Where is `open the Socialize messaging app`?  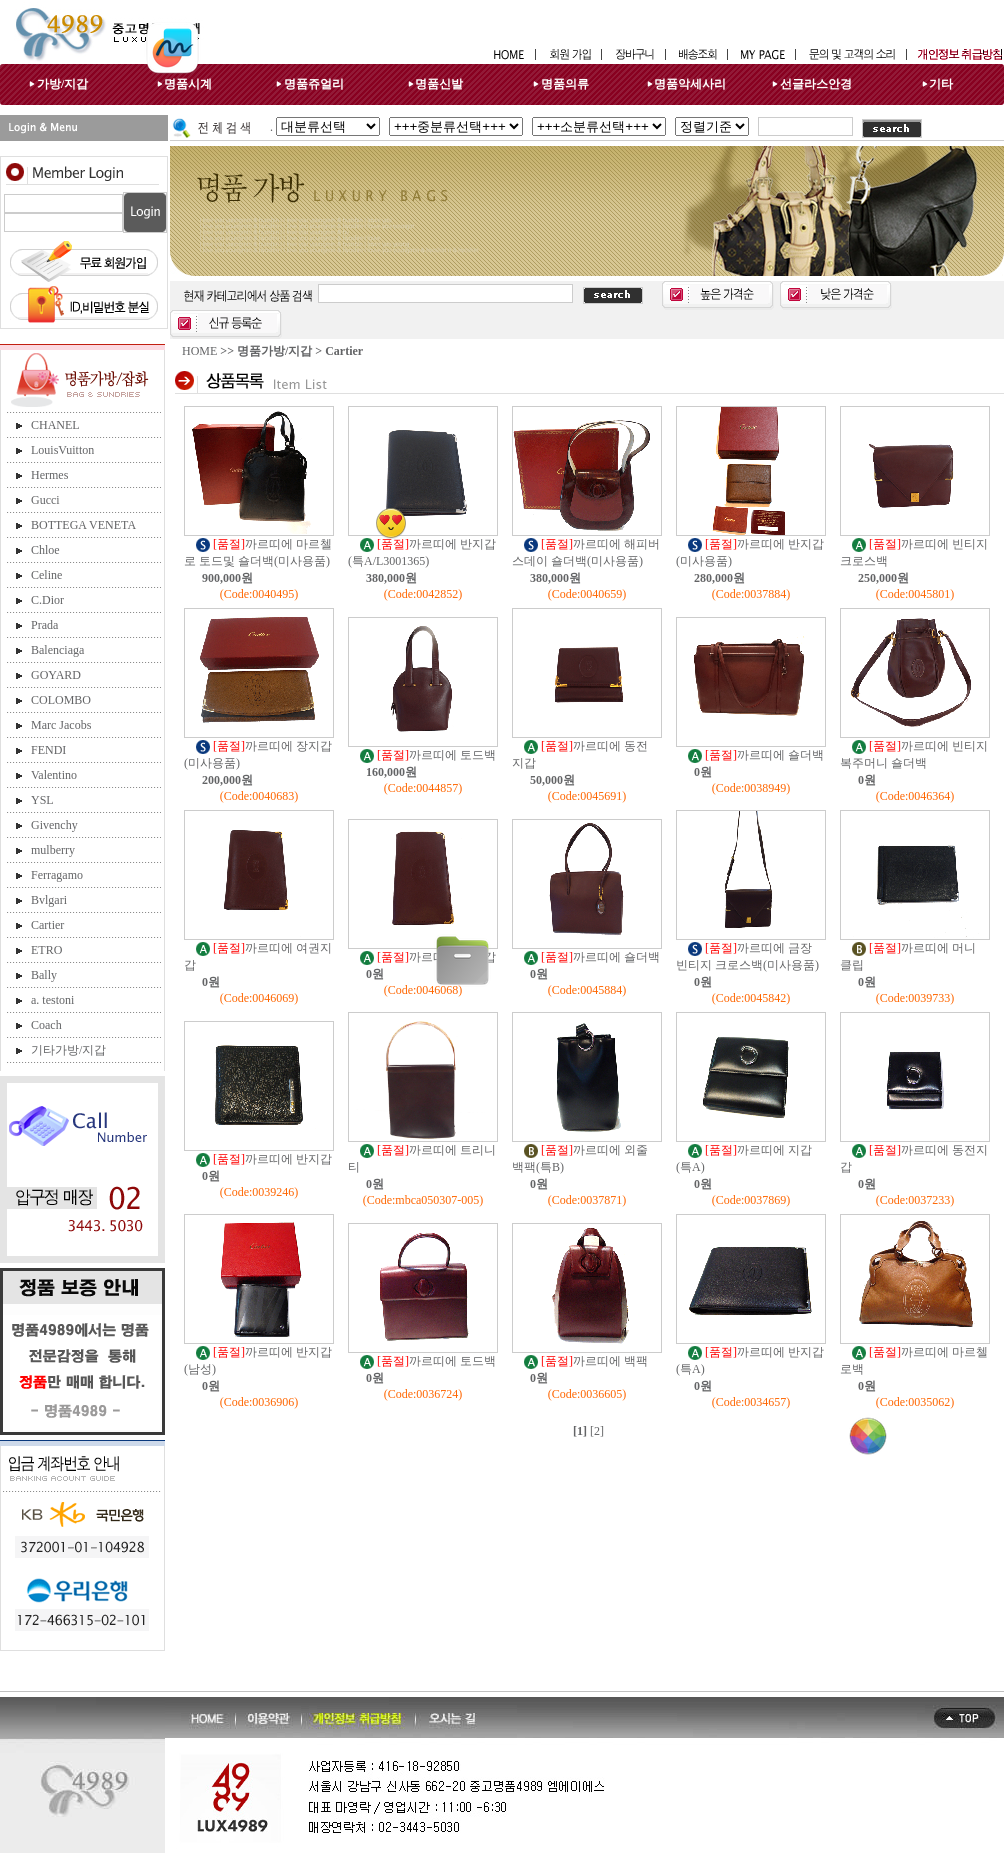
open the Socialize messaging app is located at coordinates (391, 523).